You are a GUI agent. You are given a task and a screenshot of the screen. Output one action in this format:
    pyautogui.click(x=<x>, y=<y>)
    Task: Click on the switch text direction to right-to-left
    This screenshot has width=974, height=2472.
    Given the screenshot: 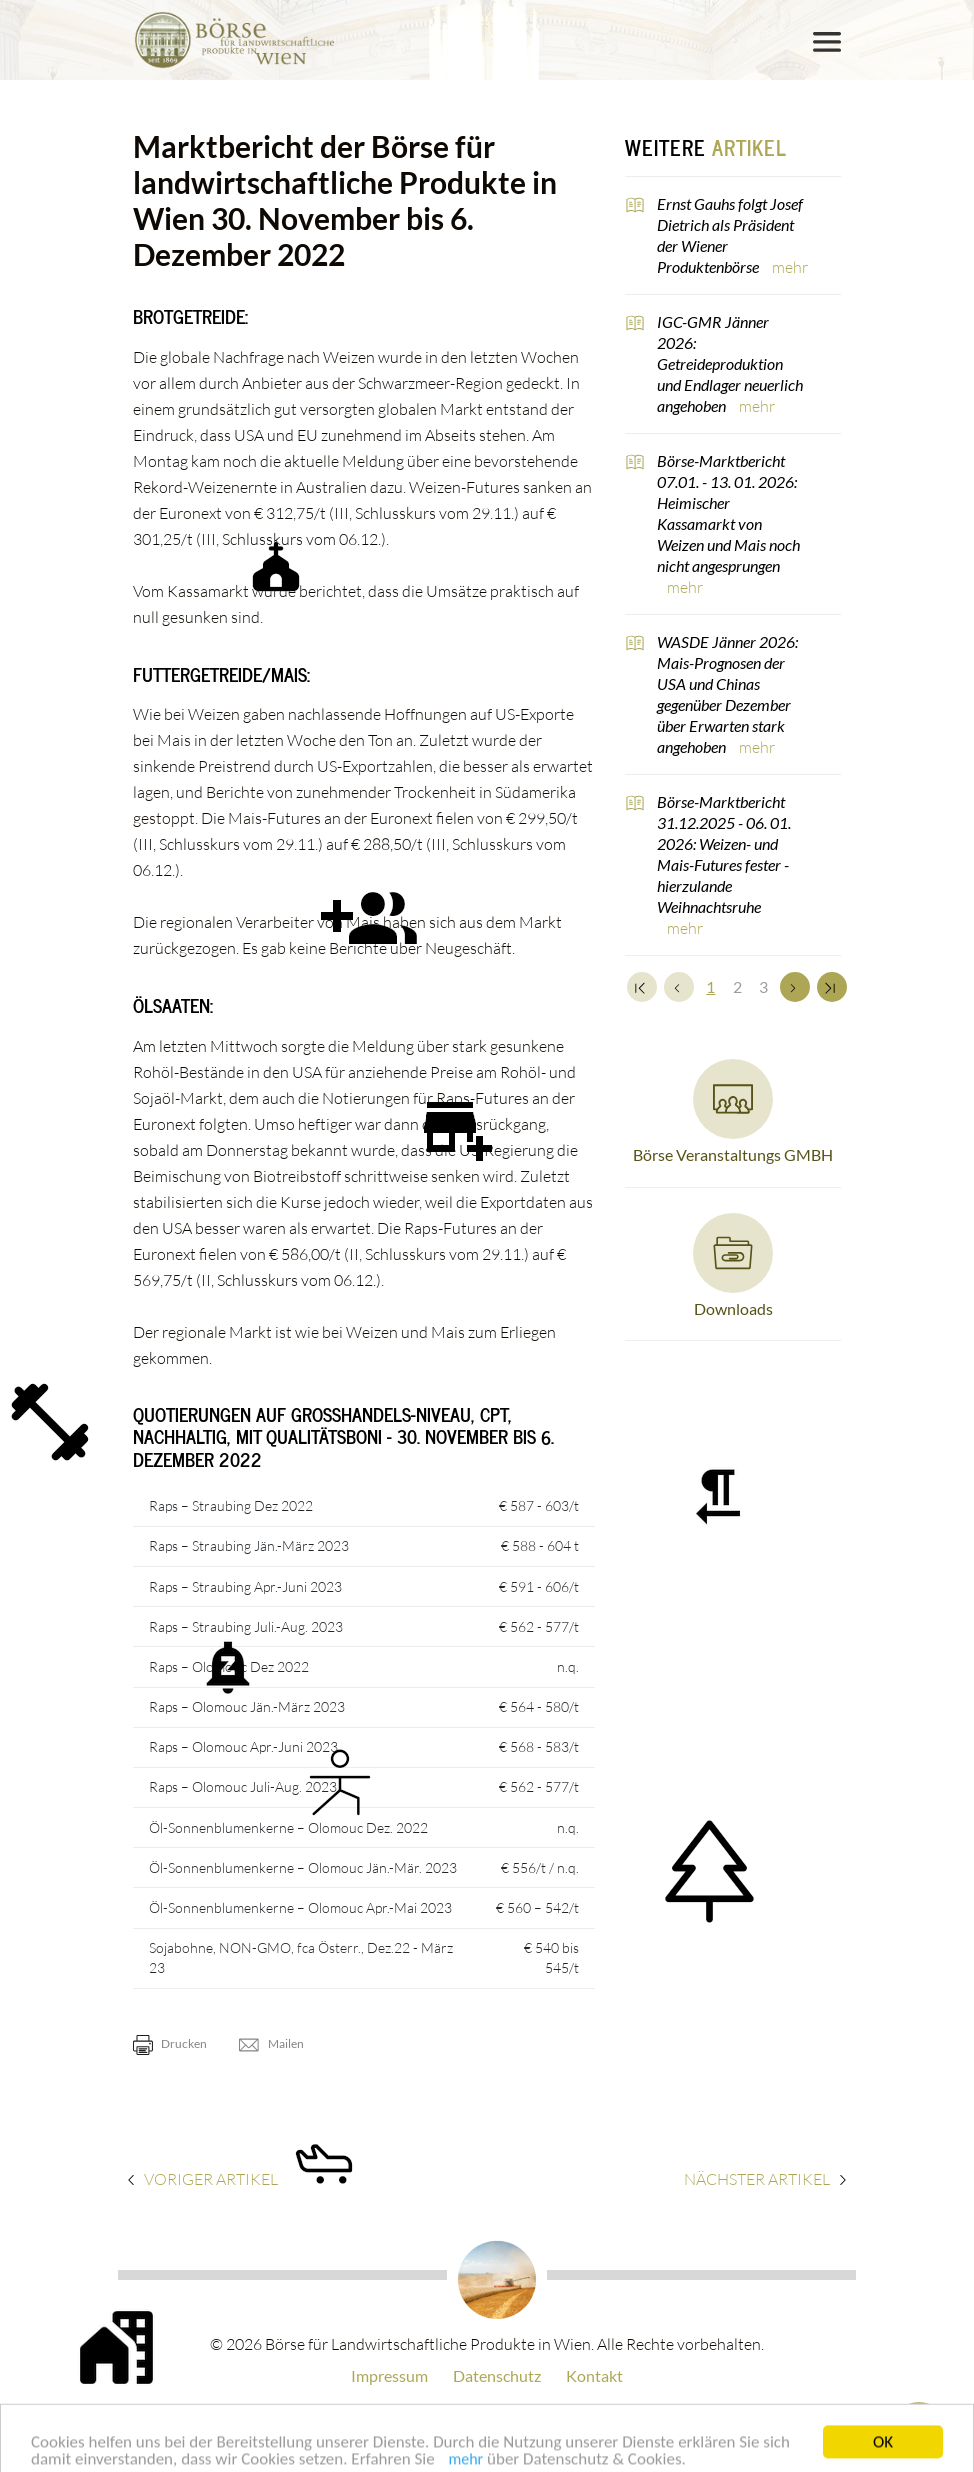 What is the action you would take?
    pyautogui.click(x=718, y=1497)
    